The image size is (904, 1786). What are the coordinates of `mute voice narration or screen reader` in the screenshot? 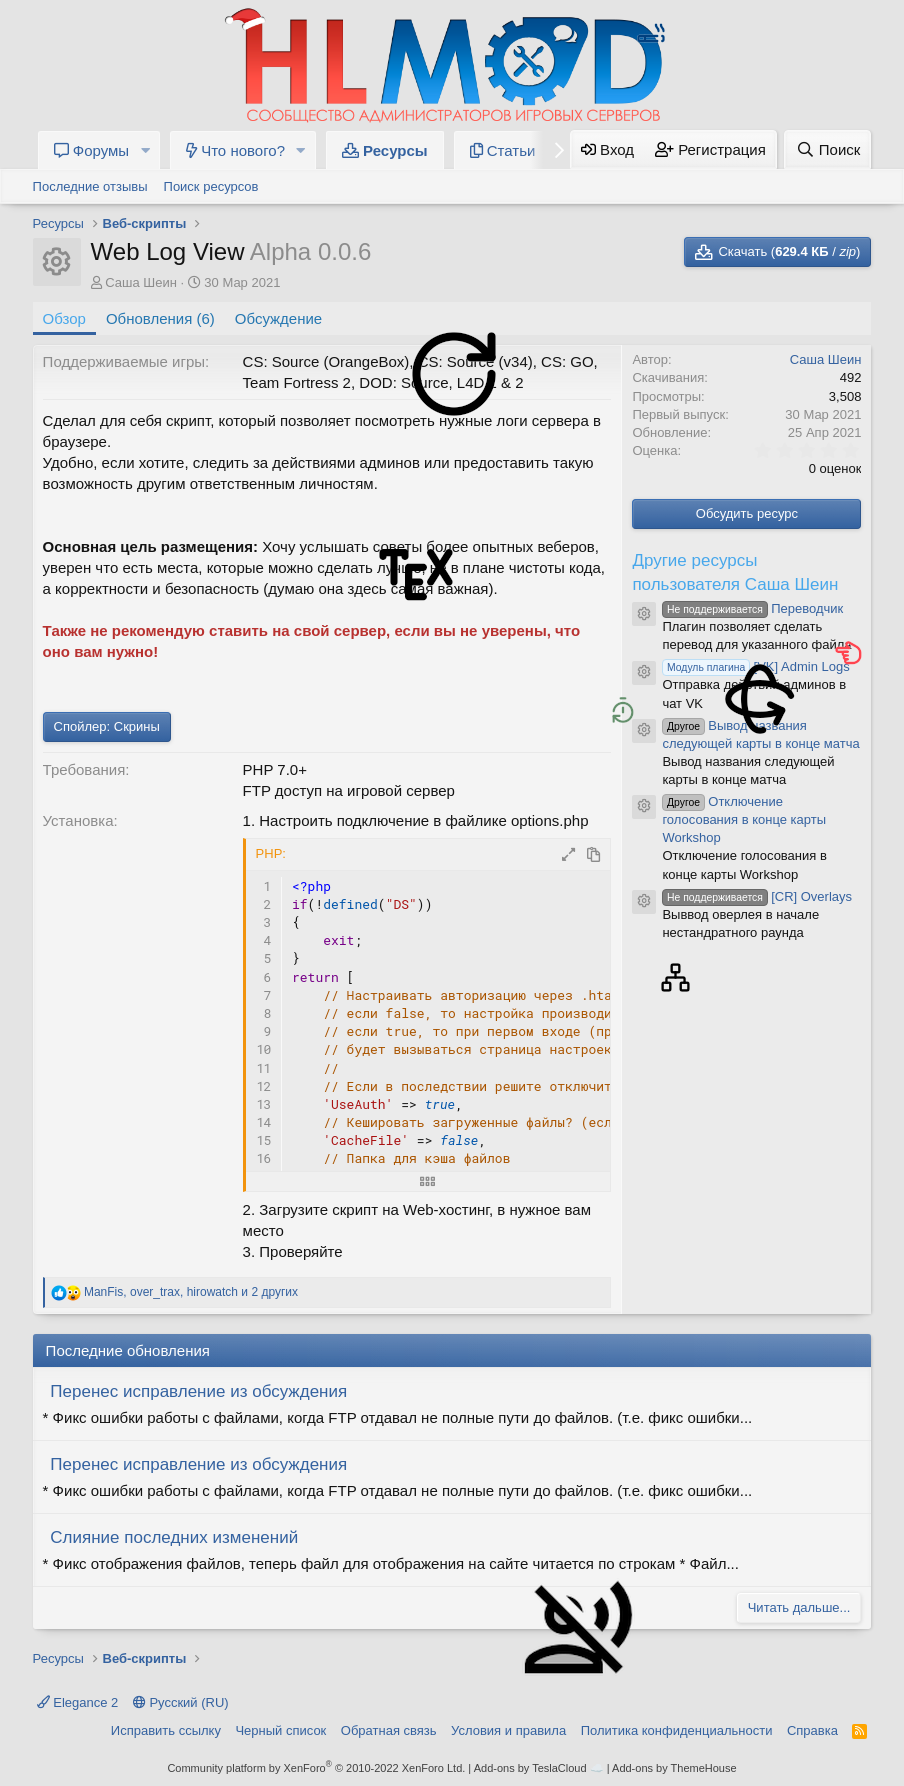 It's located at (578, 1629).